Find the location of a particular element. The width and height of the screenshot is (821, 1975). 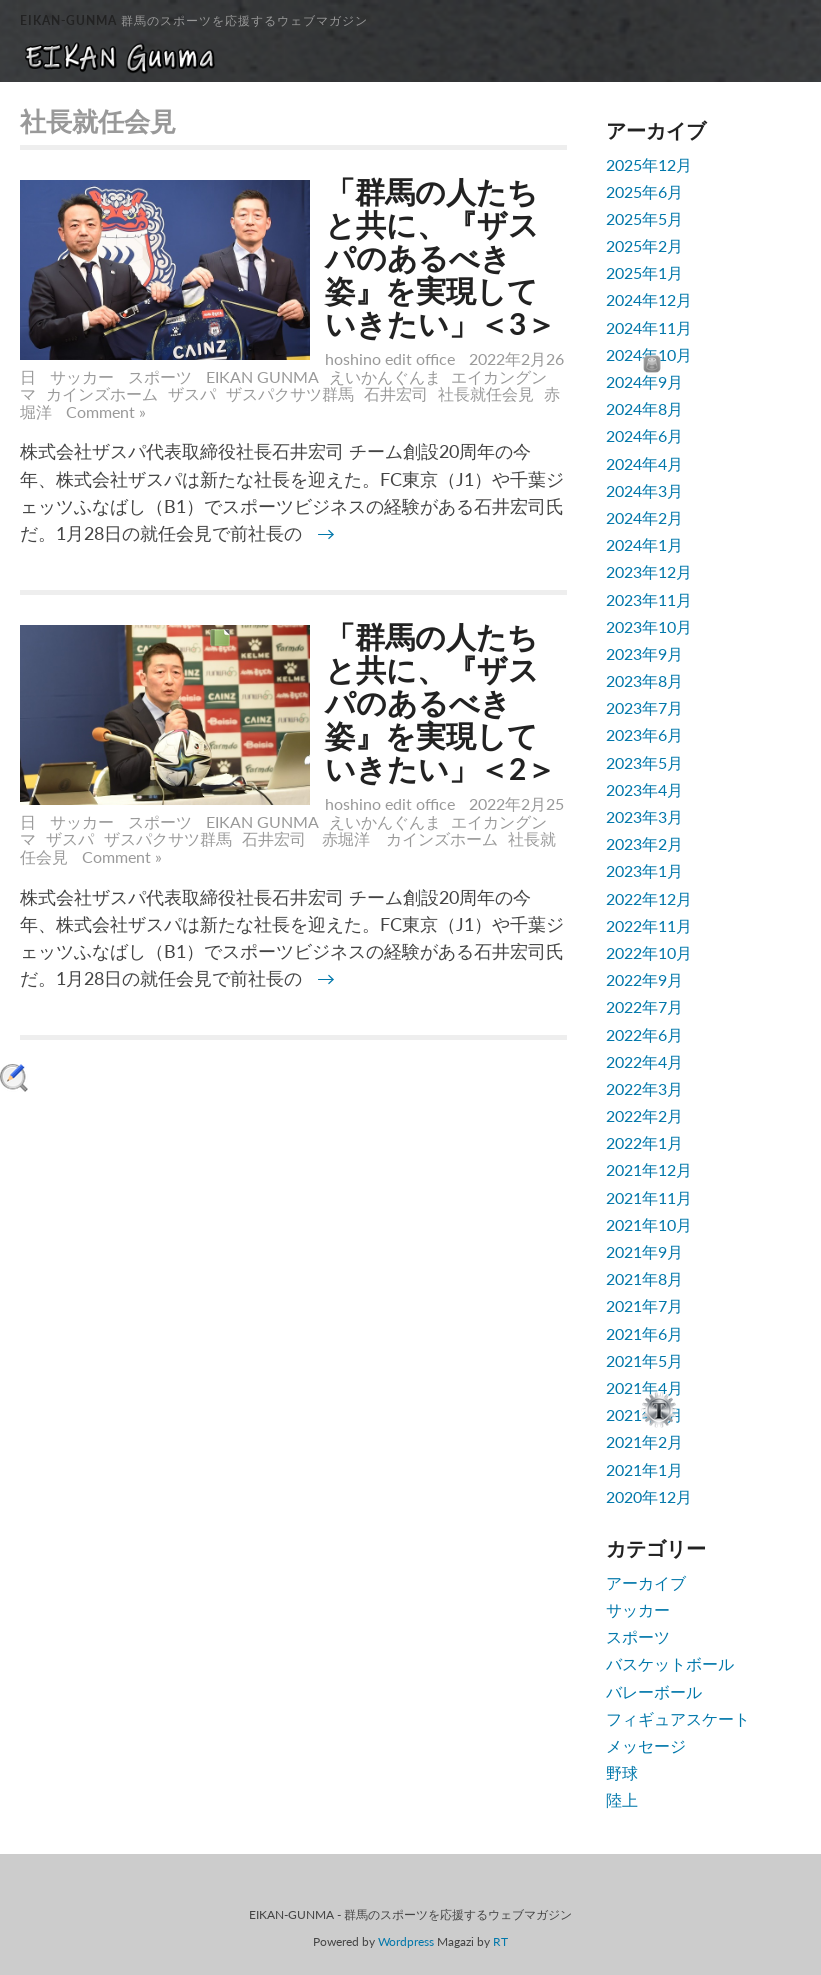

access text behavior settings in iMovie is located at coordinates (659, 1410).